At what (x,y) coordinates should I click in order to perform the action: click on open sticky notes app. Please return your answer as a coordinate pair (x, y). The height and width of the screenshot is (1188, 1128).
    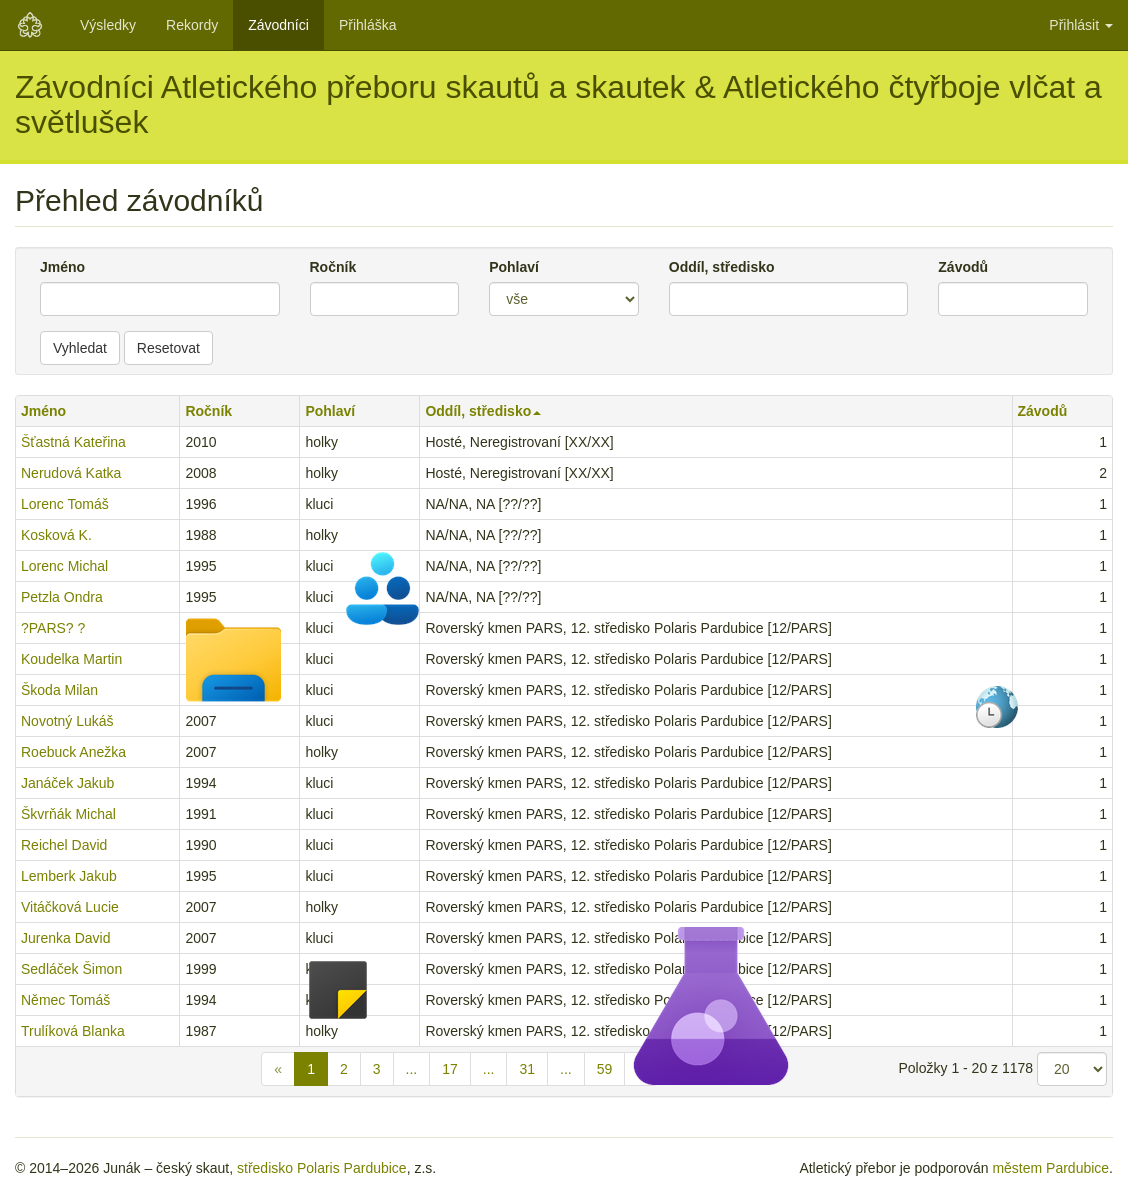
    Looking at the image, I should click on (338, 990).